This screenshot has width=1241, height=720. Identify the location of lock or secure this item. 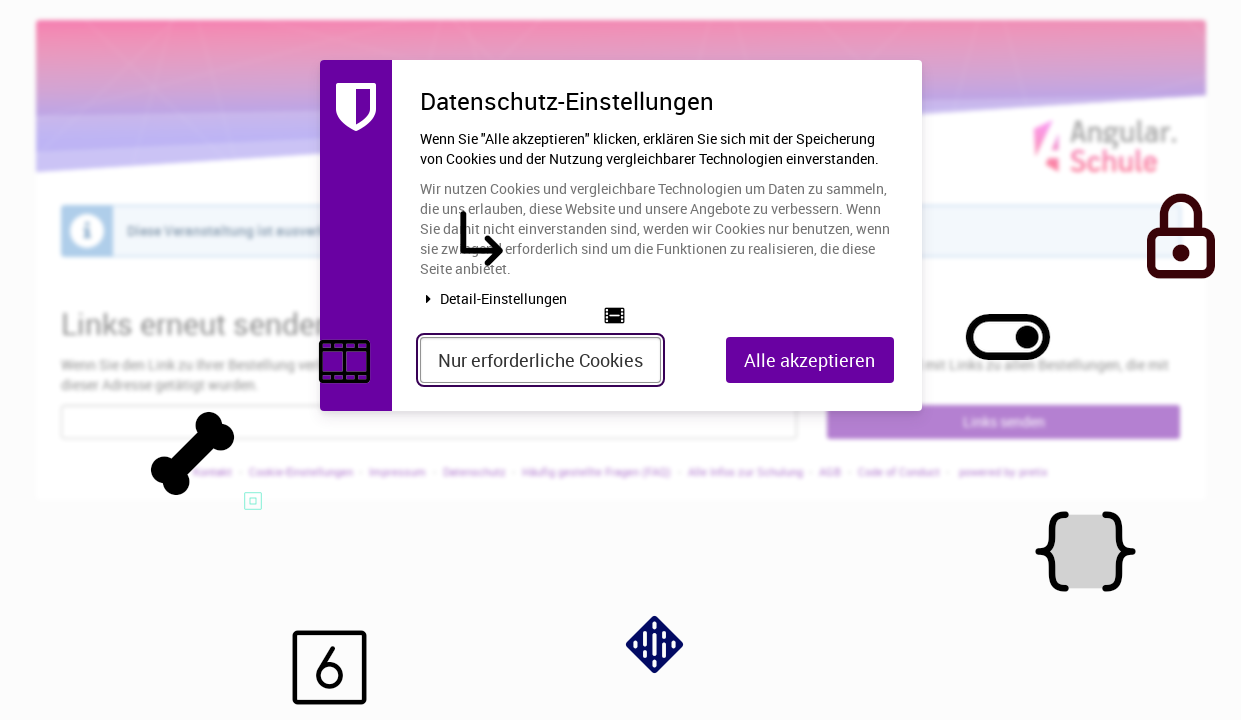
(1181, 236).